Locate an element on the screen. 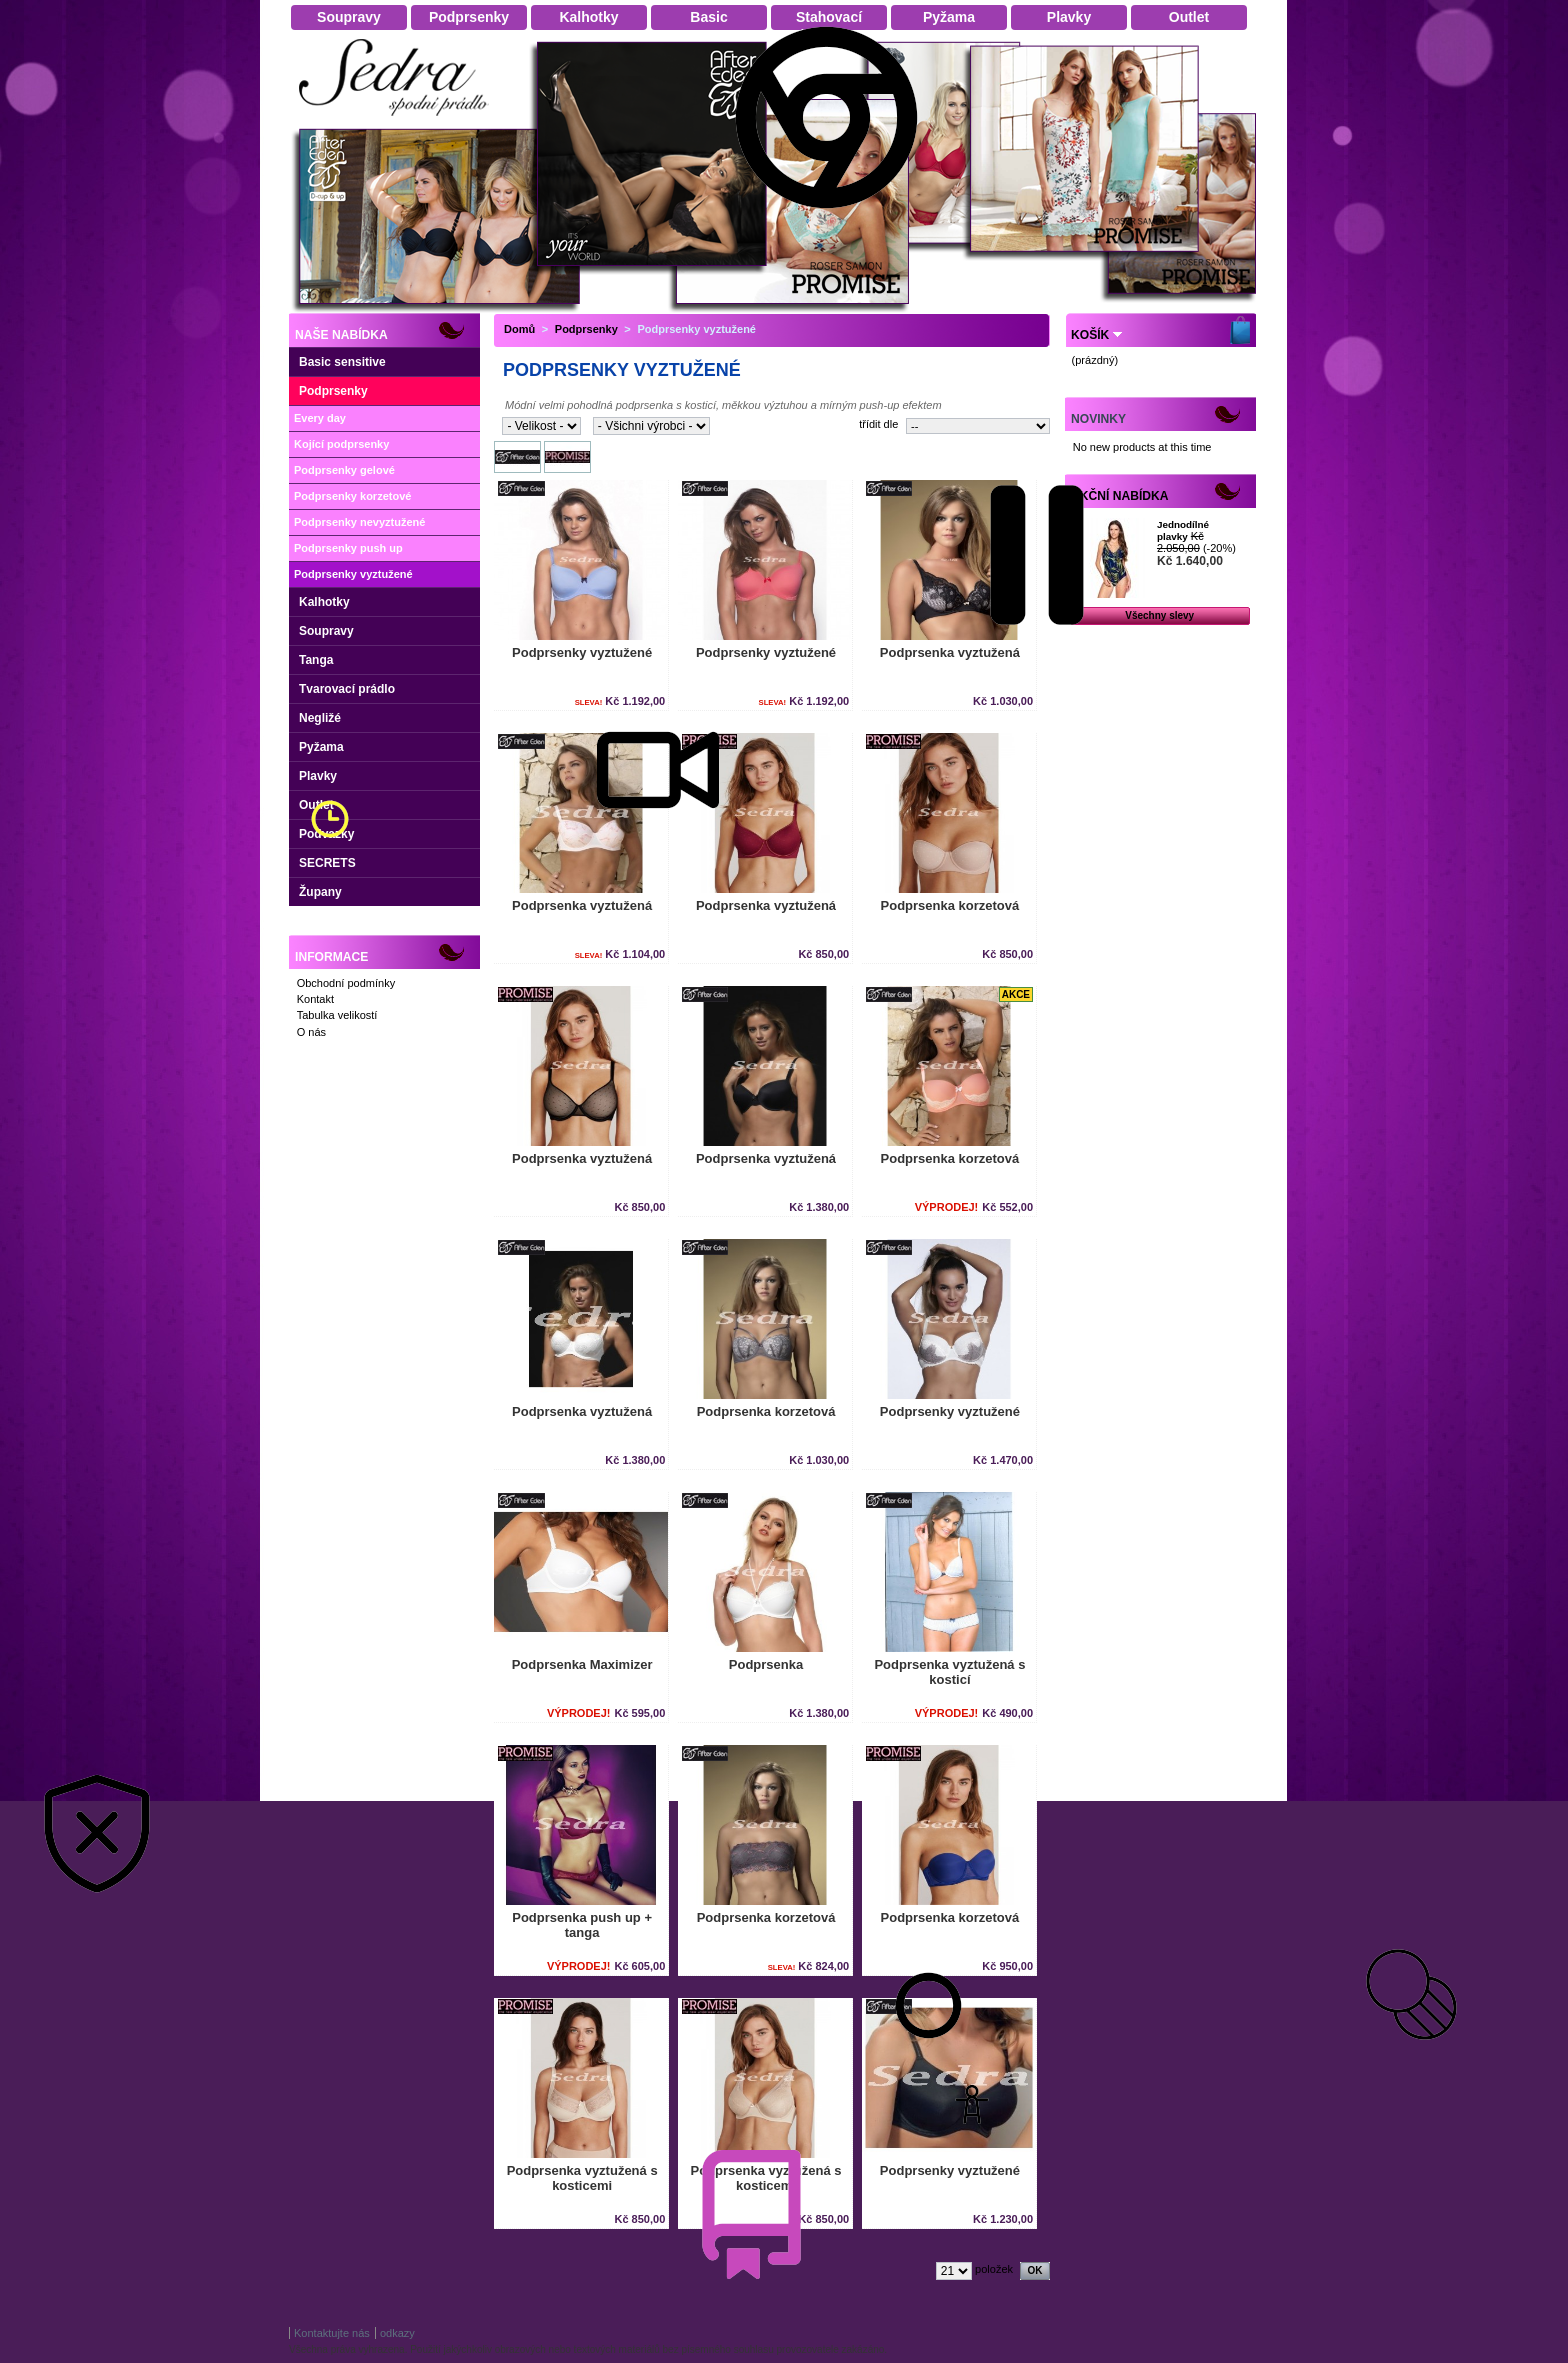 The image size is (1568, 2363). pause media playback is located at coordinates (1037, 555).